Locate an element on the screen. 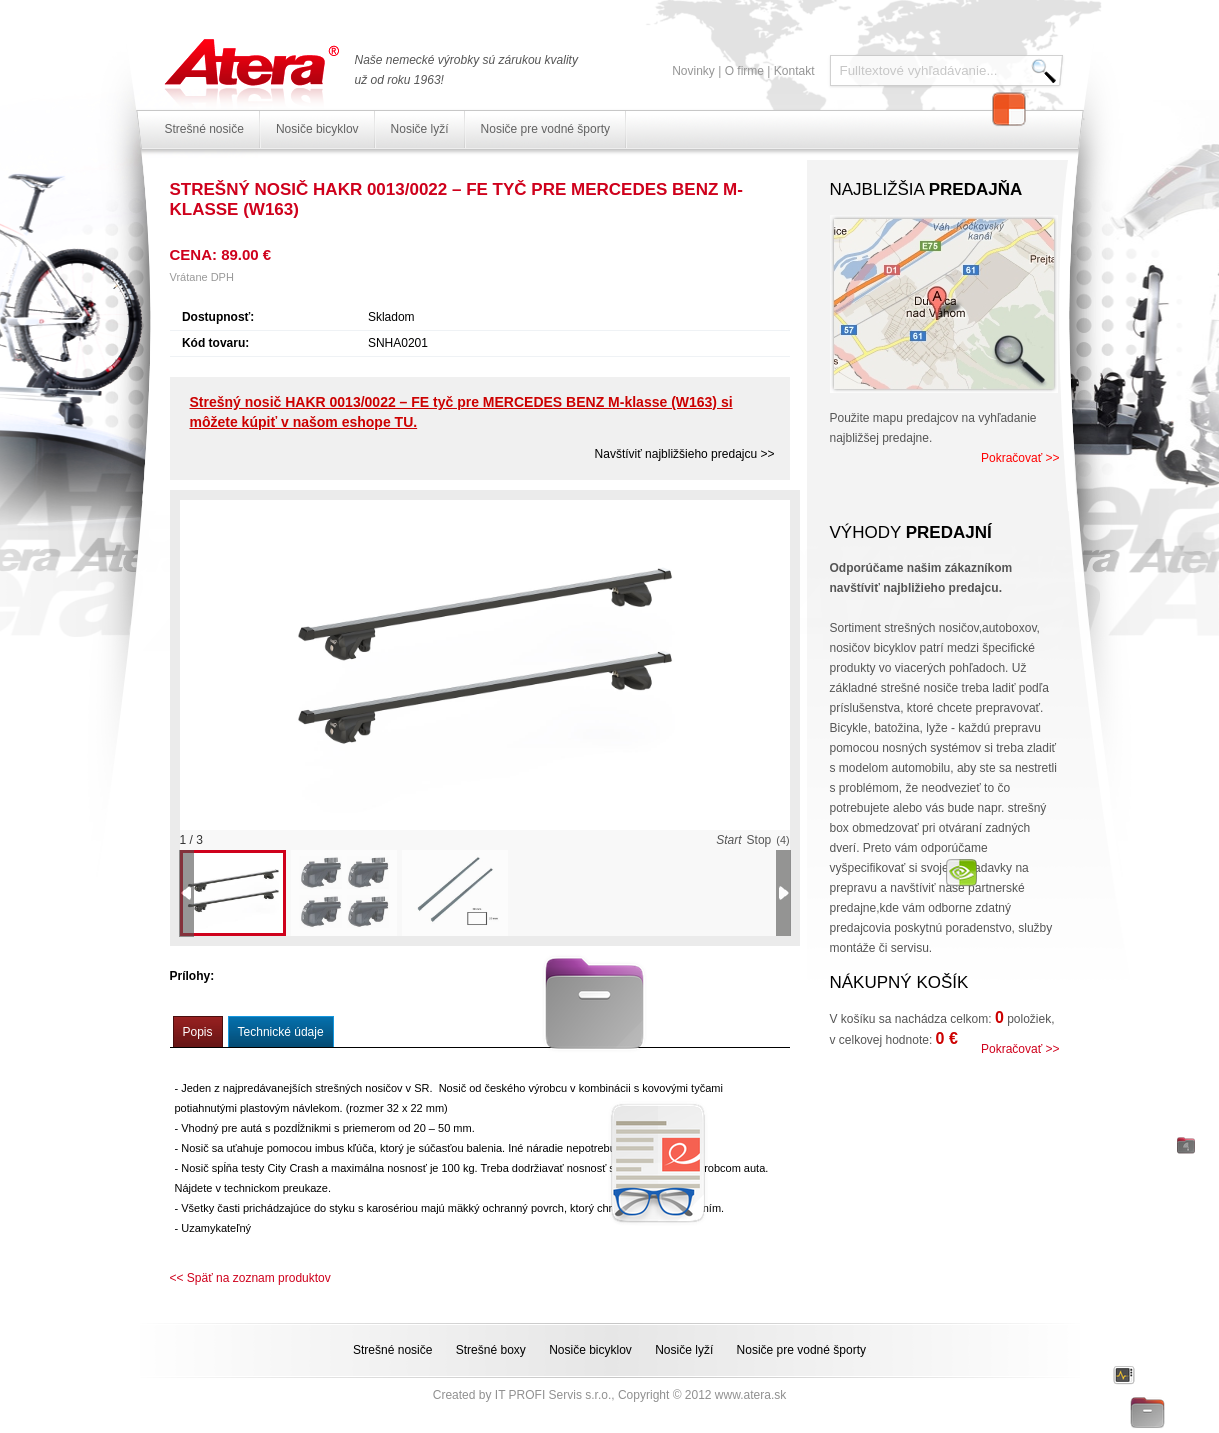  open atril document viewer is located at coordinates (658, 1163).